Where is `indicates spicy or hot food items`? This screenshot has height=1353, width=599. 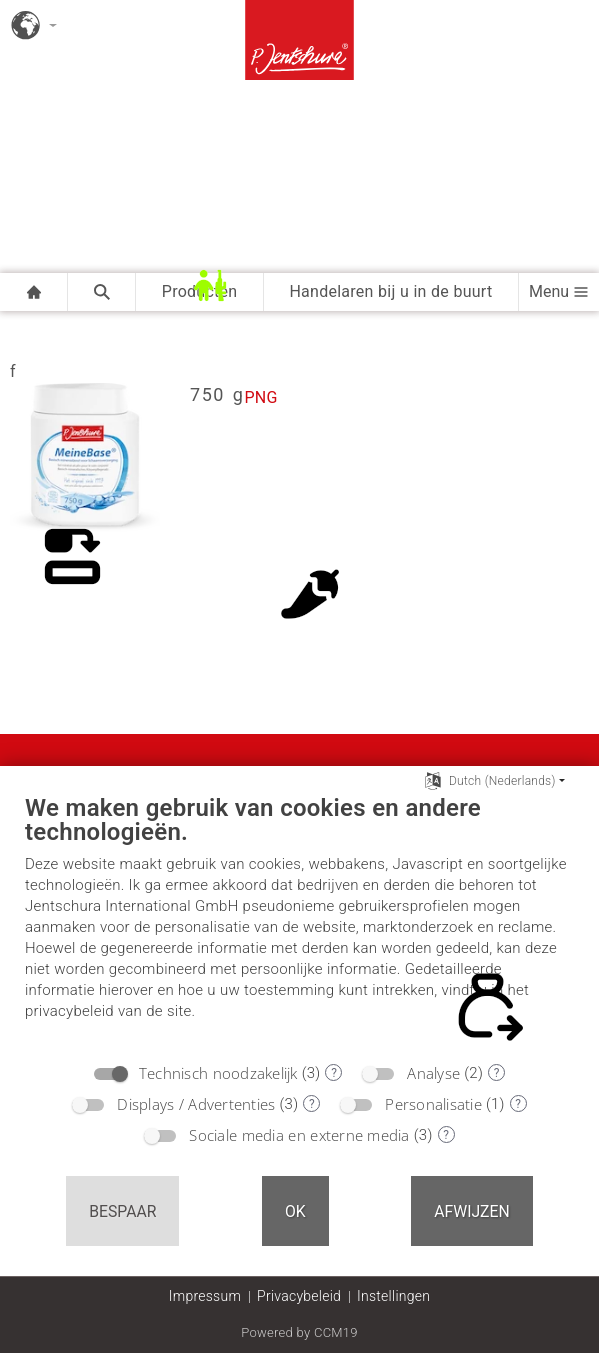
indicates spicy or hot food items is located at coordinates (310, 594).